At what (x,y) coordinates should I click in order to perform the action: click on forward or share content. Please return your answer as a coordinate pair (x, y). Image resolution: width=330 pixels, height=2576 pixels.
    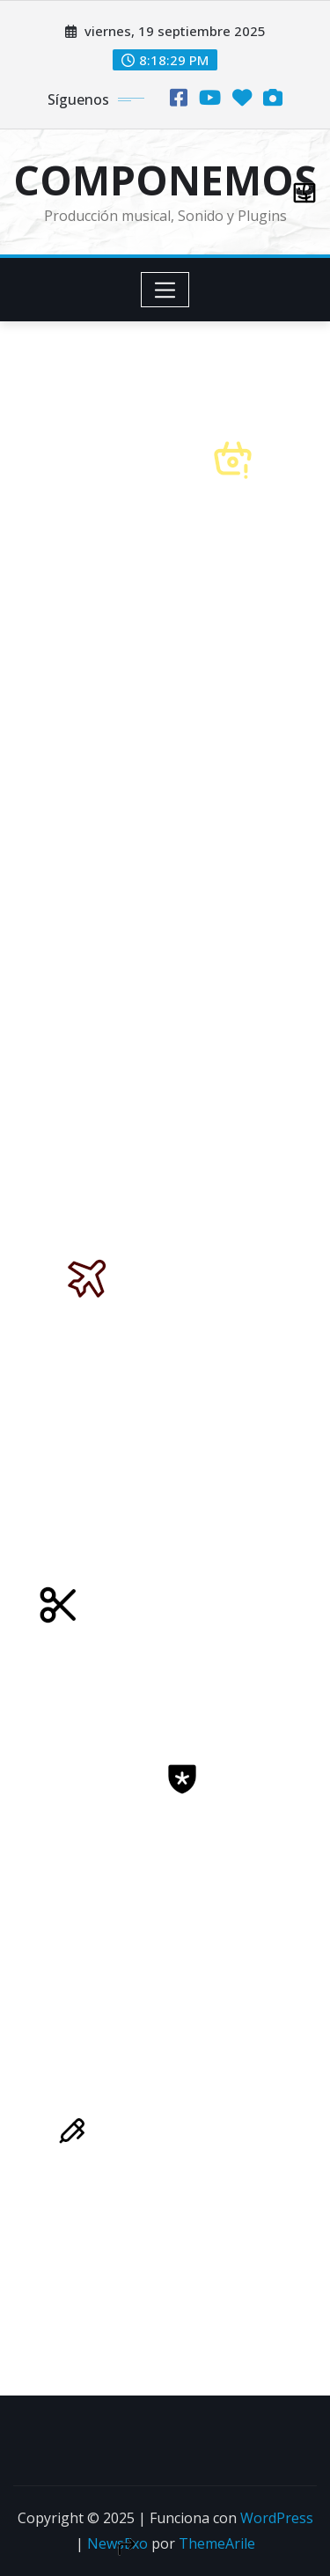
    Looking at the image, I should click on (126, 2547).